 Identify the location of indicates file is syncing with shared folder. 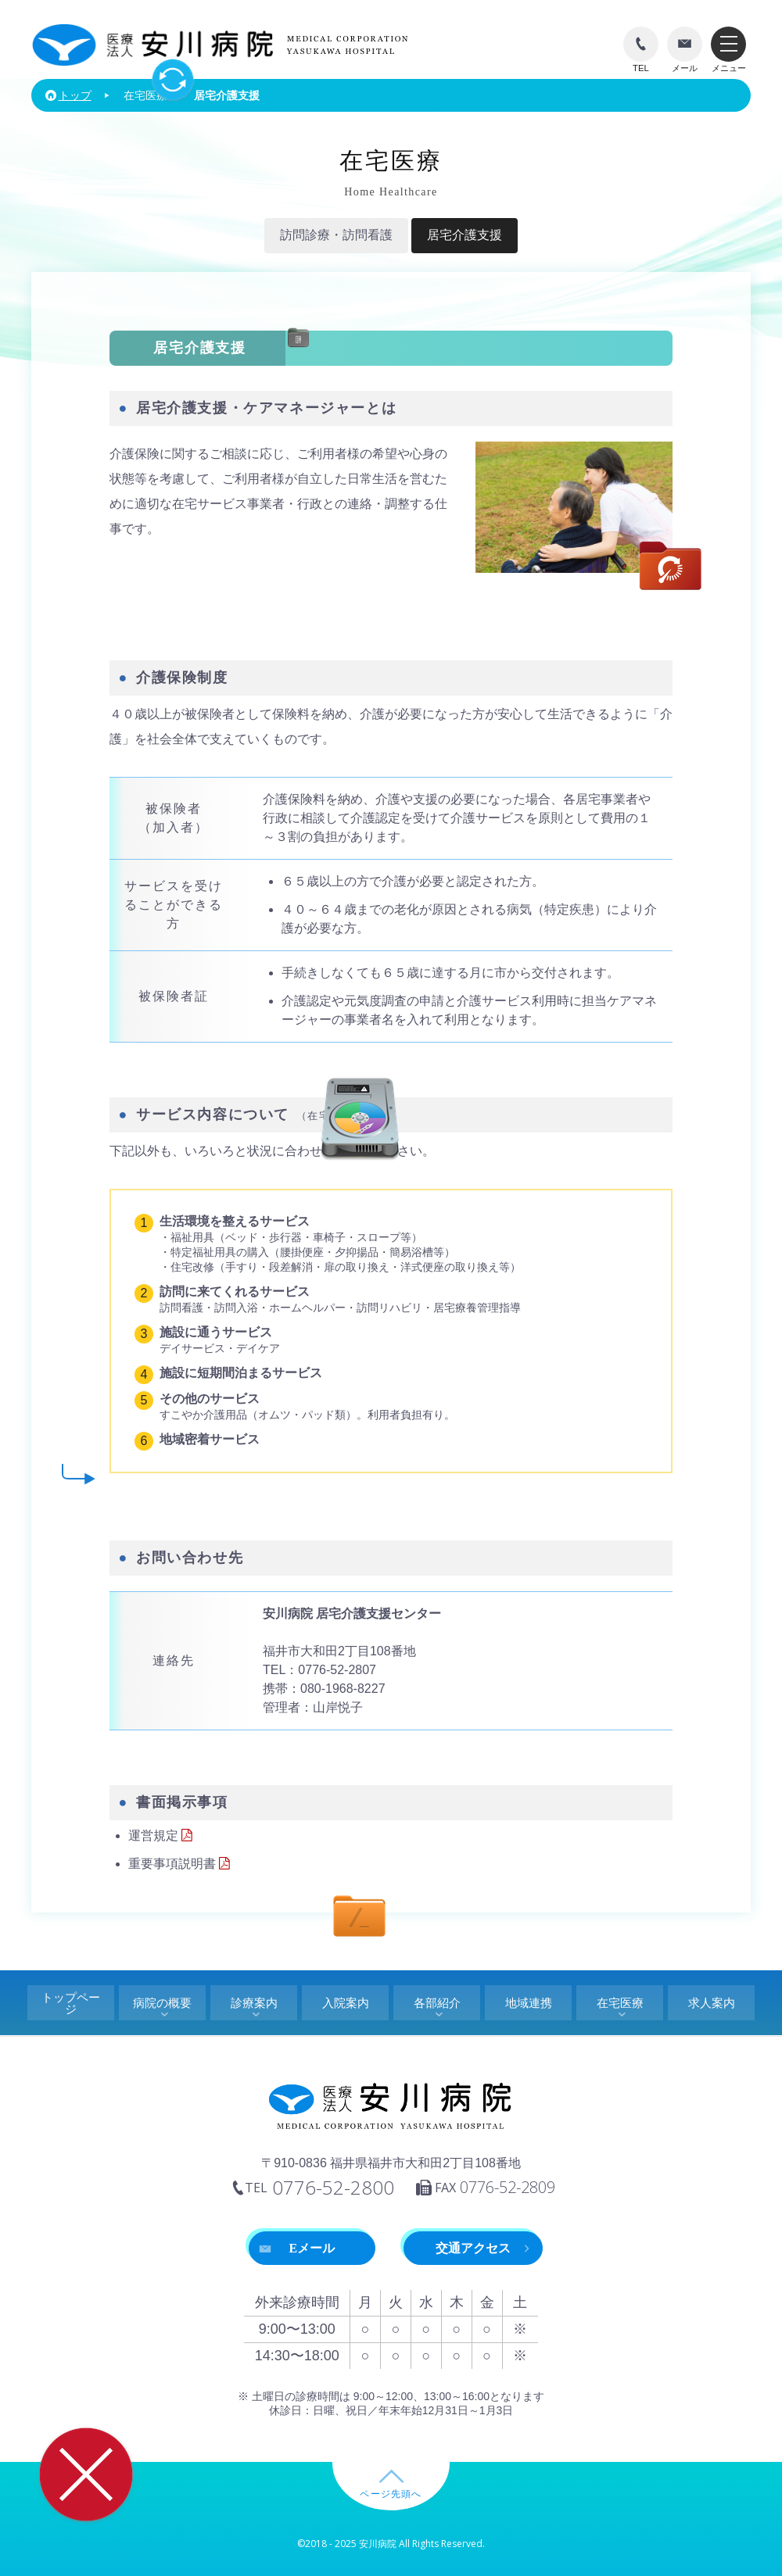
(173, 80).